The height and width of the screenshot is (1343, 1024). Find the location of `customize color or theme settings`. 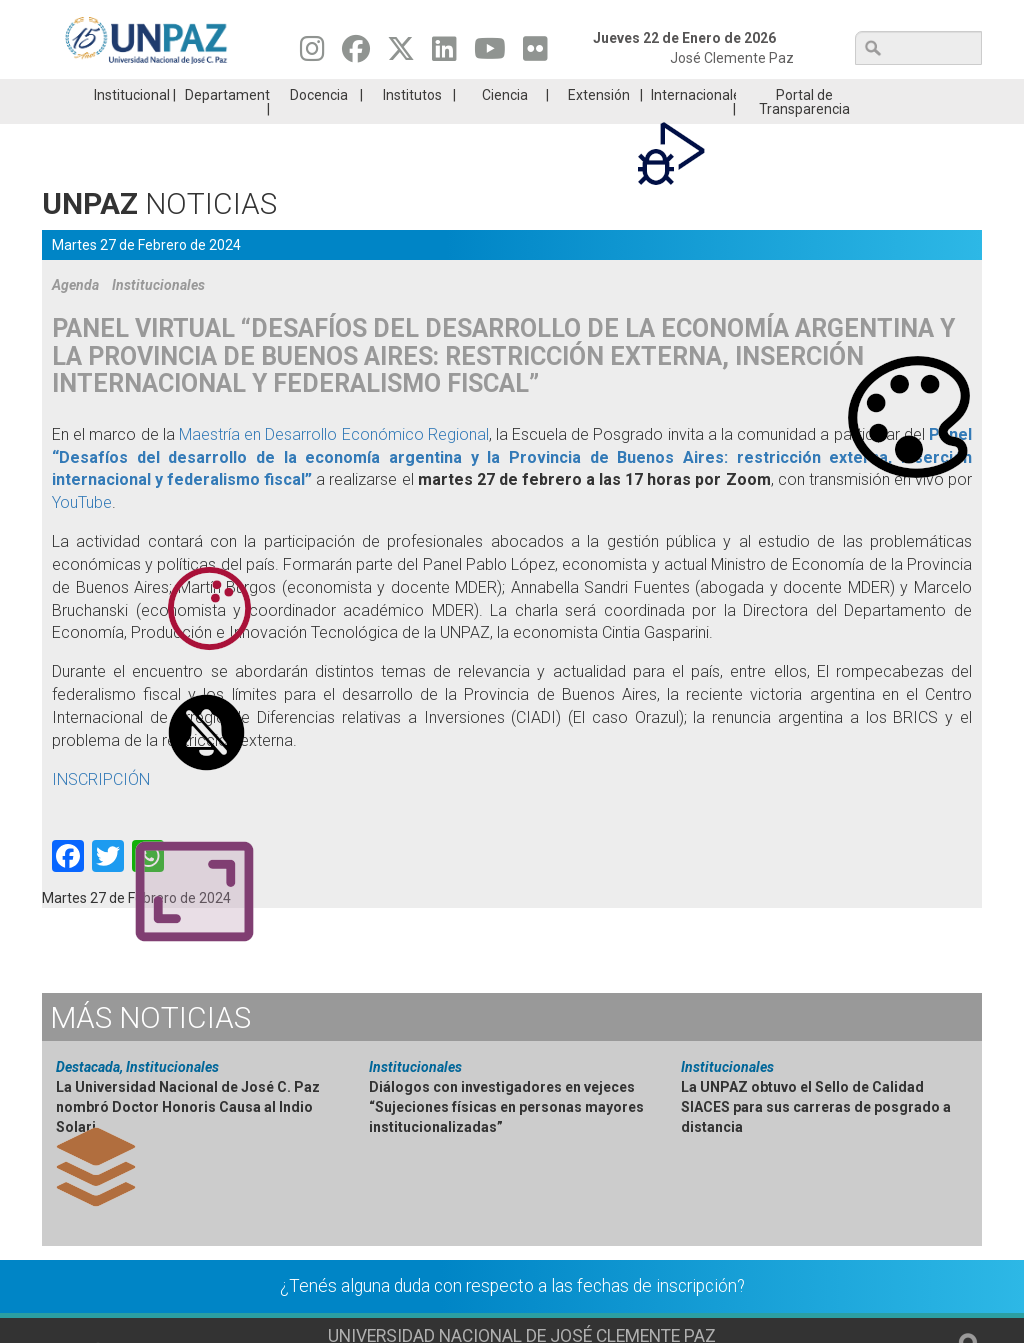

customize color or theme settings is located at coordinates (909, 417).